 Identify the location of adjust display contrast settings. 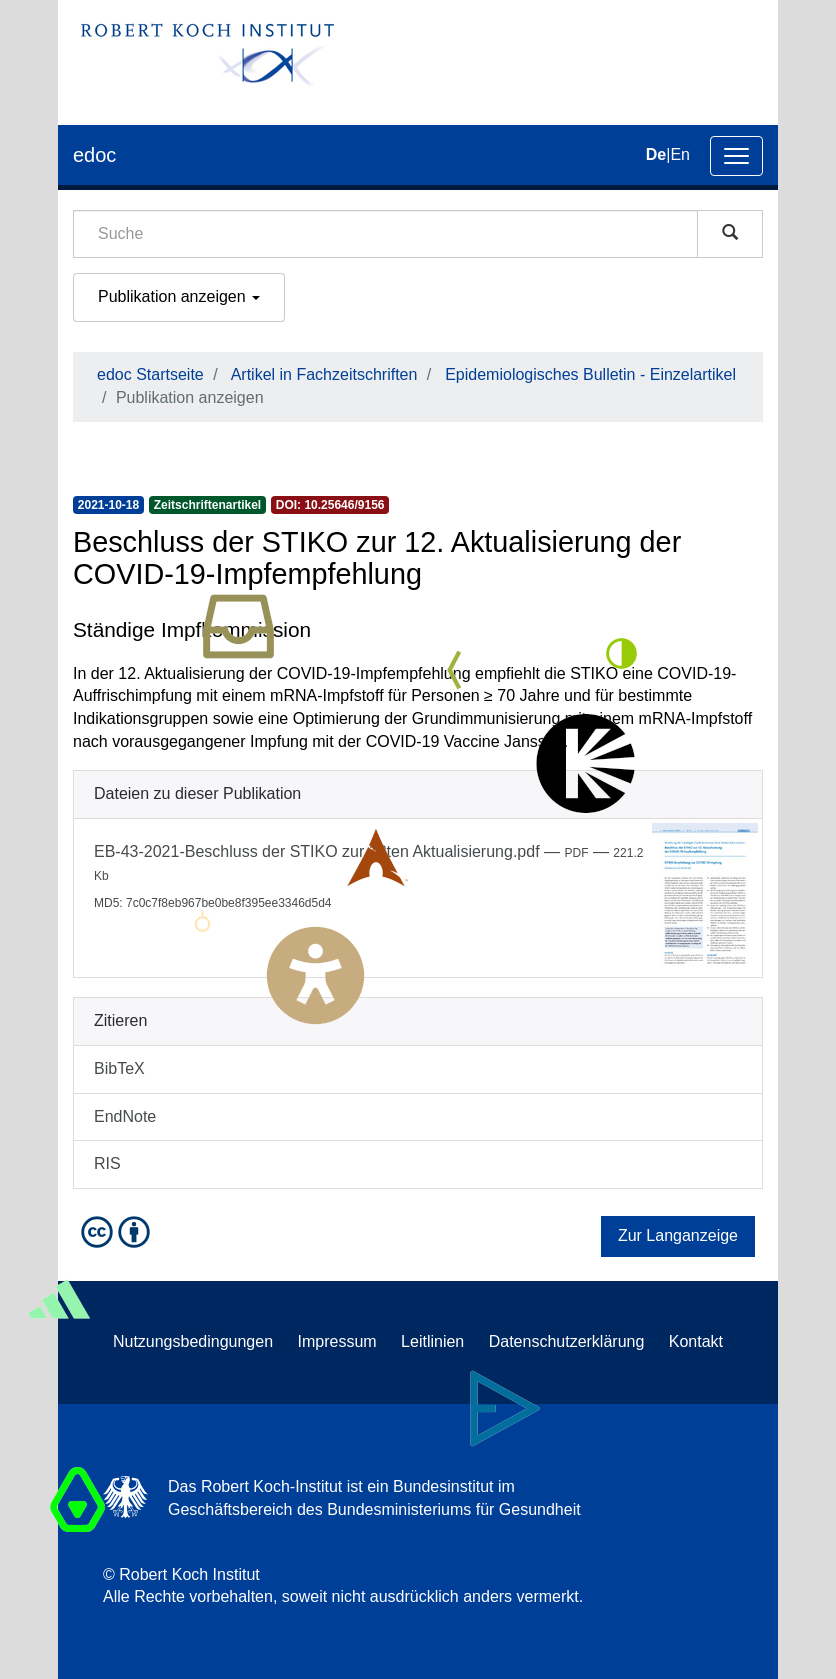
(621, 653).